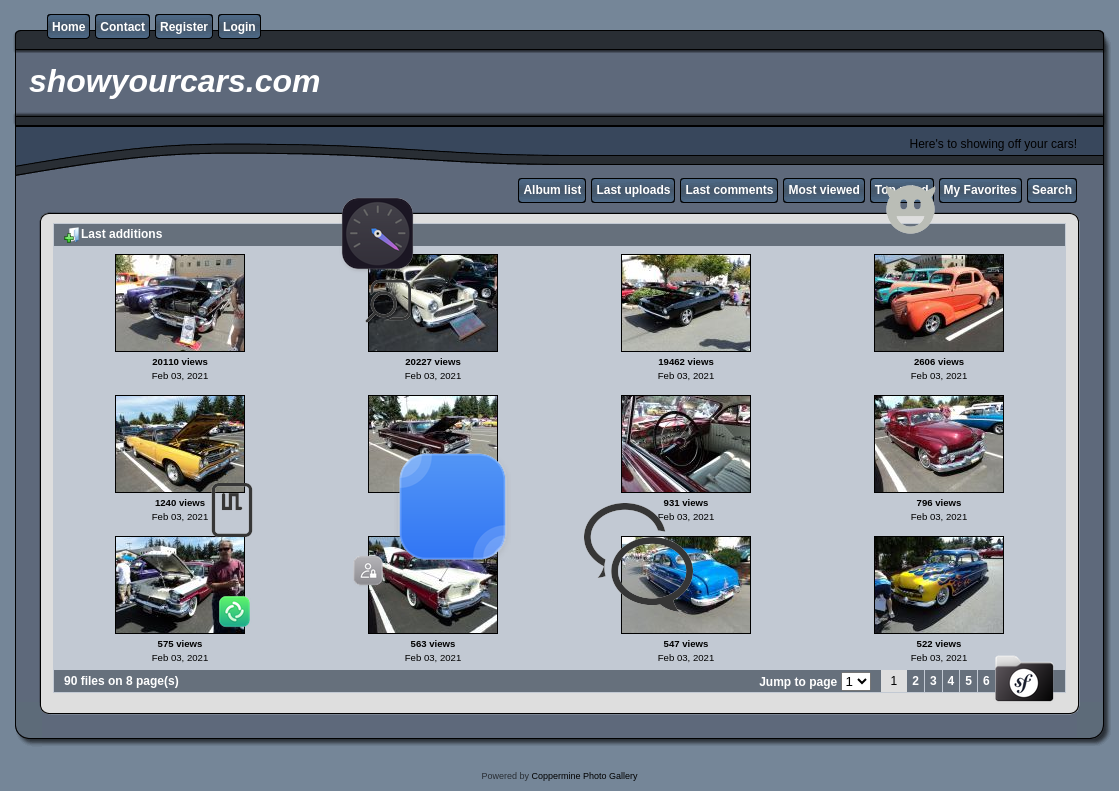 The height and width of the screenshot is (791, 1119). I want to click on open symfony project folder, so click(1024, 680).